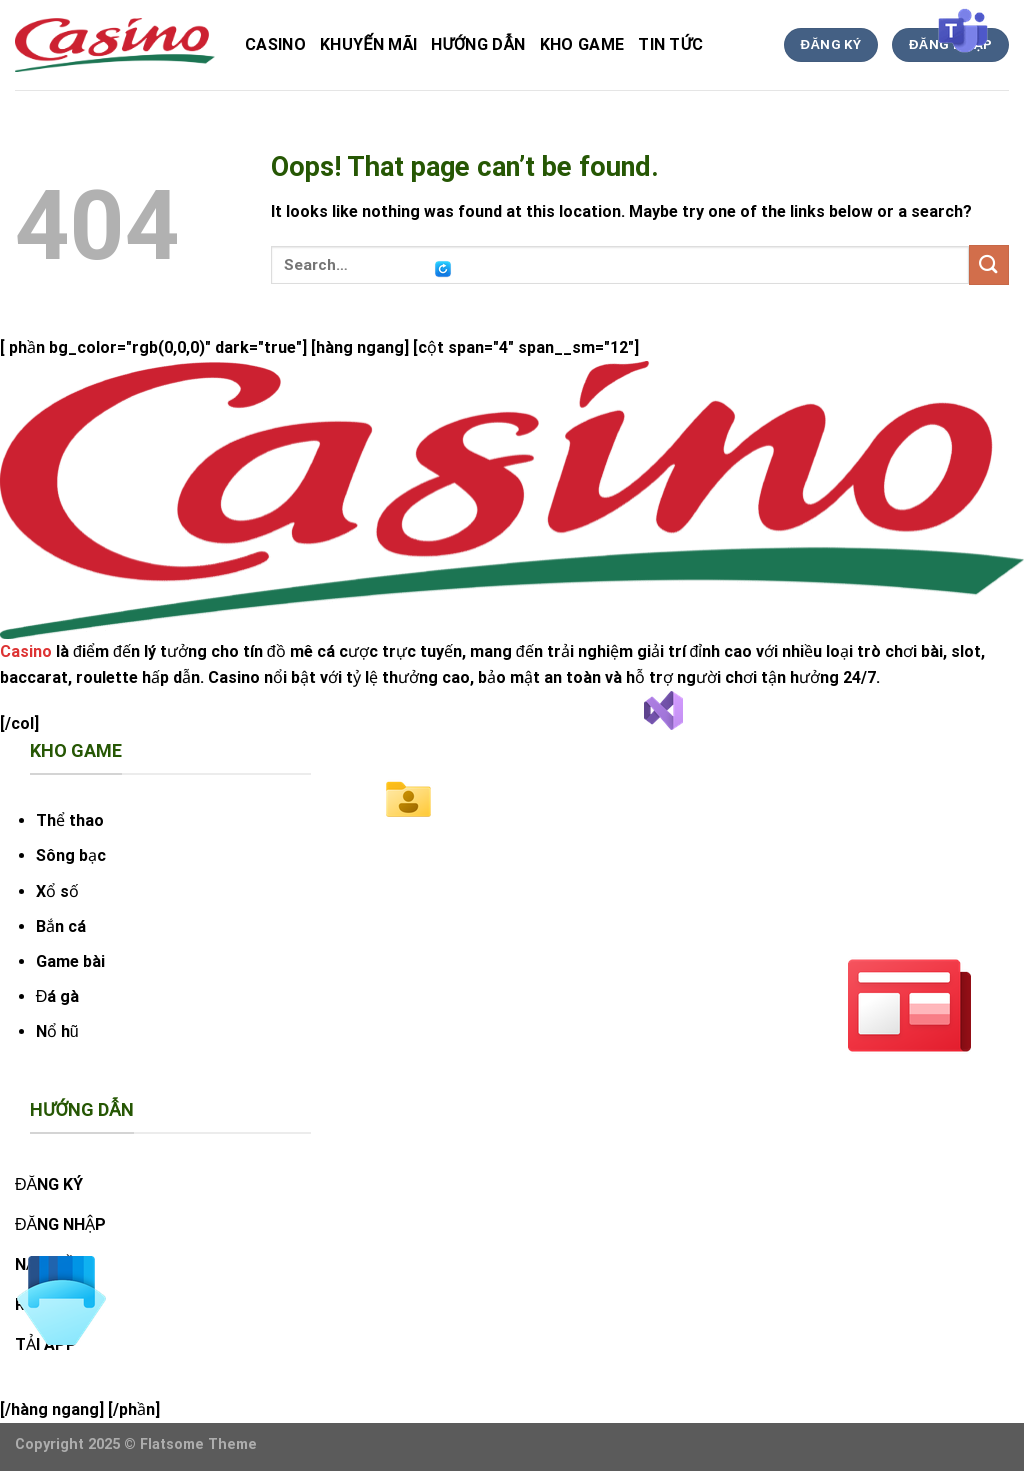 Image resolution: width=1024 pixels, height=1471 pixels. What do you see at coordinates (408, 800) in the screenshot?
I see `open your personal user folder` at bounding box center [408, 800].